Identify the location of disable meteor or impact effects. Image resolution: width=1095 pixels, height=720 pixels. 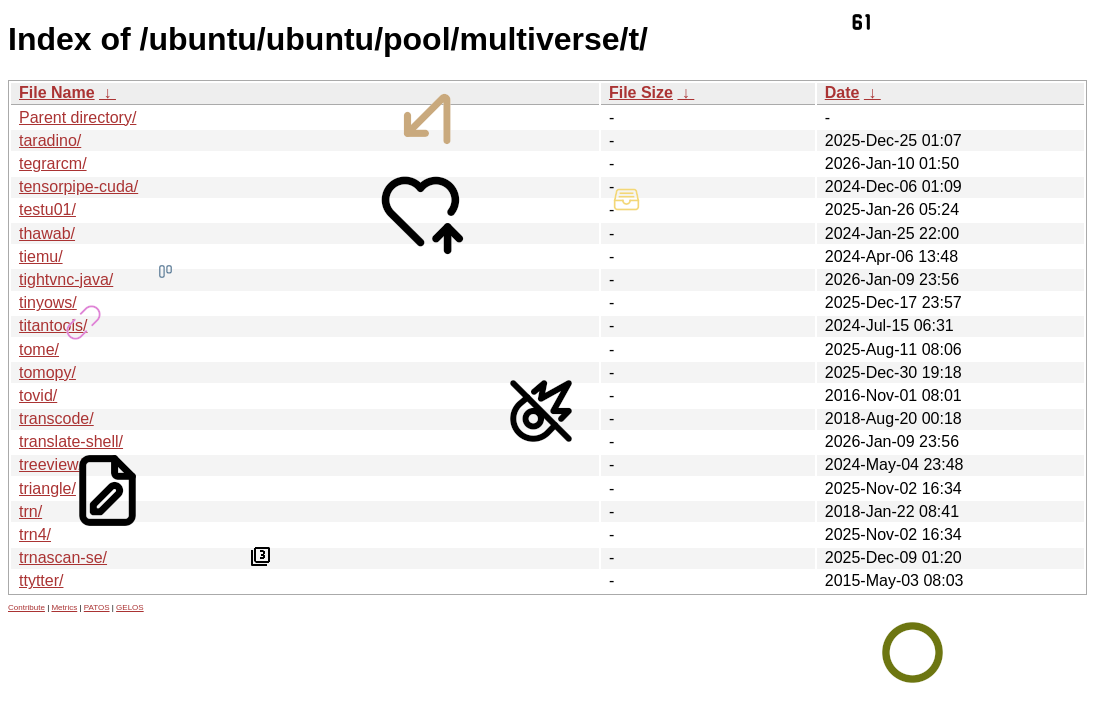
(541, 411).